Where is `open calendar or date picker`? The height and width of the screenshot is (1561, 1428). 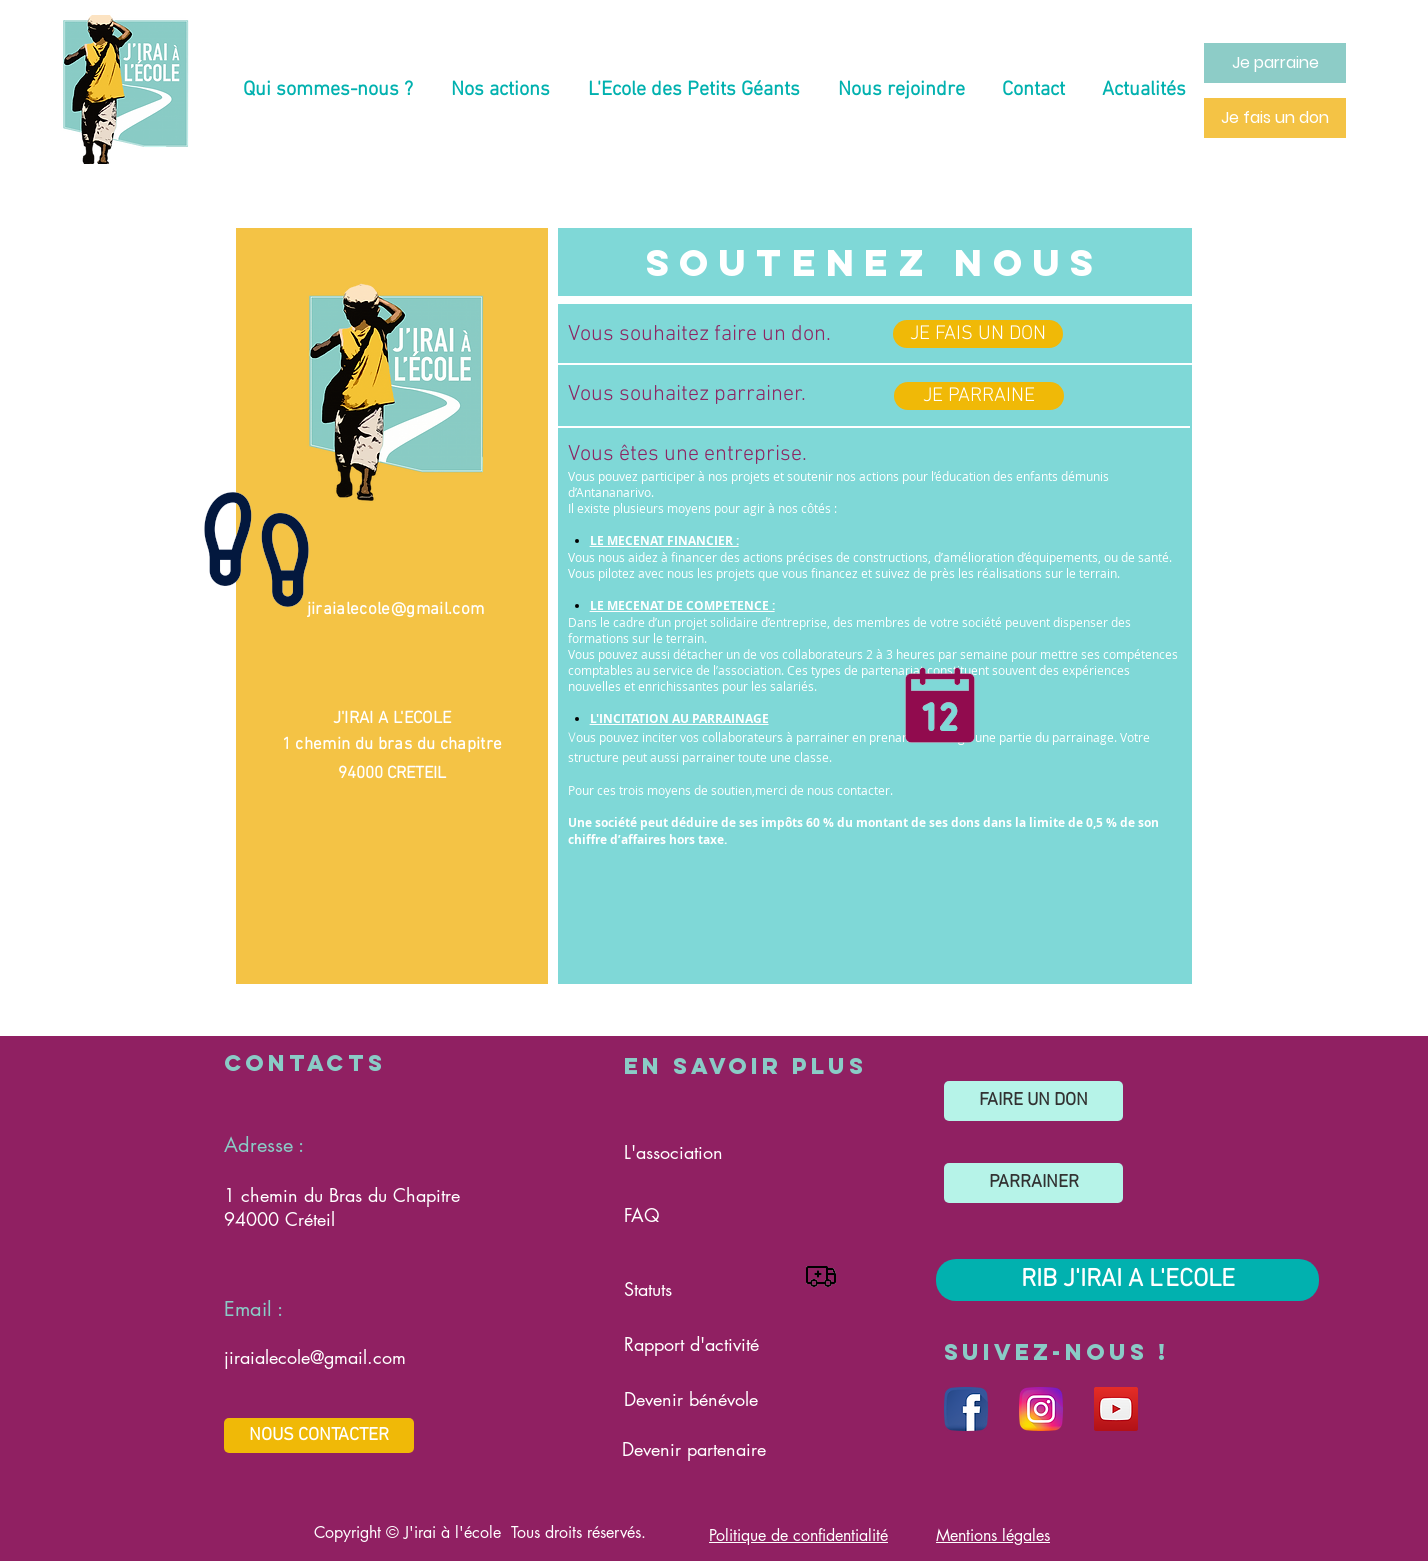 open calendar or date picker is located at coordinates (940, 708).